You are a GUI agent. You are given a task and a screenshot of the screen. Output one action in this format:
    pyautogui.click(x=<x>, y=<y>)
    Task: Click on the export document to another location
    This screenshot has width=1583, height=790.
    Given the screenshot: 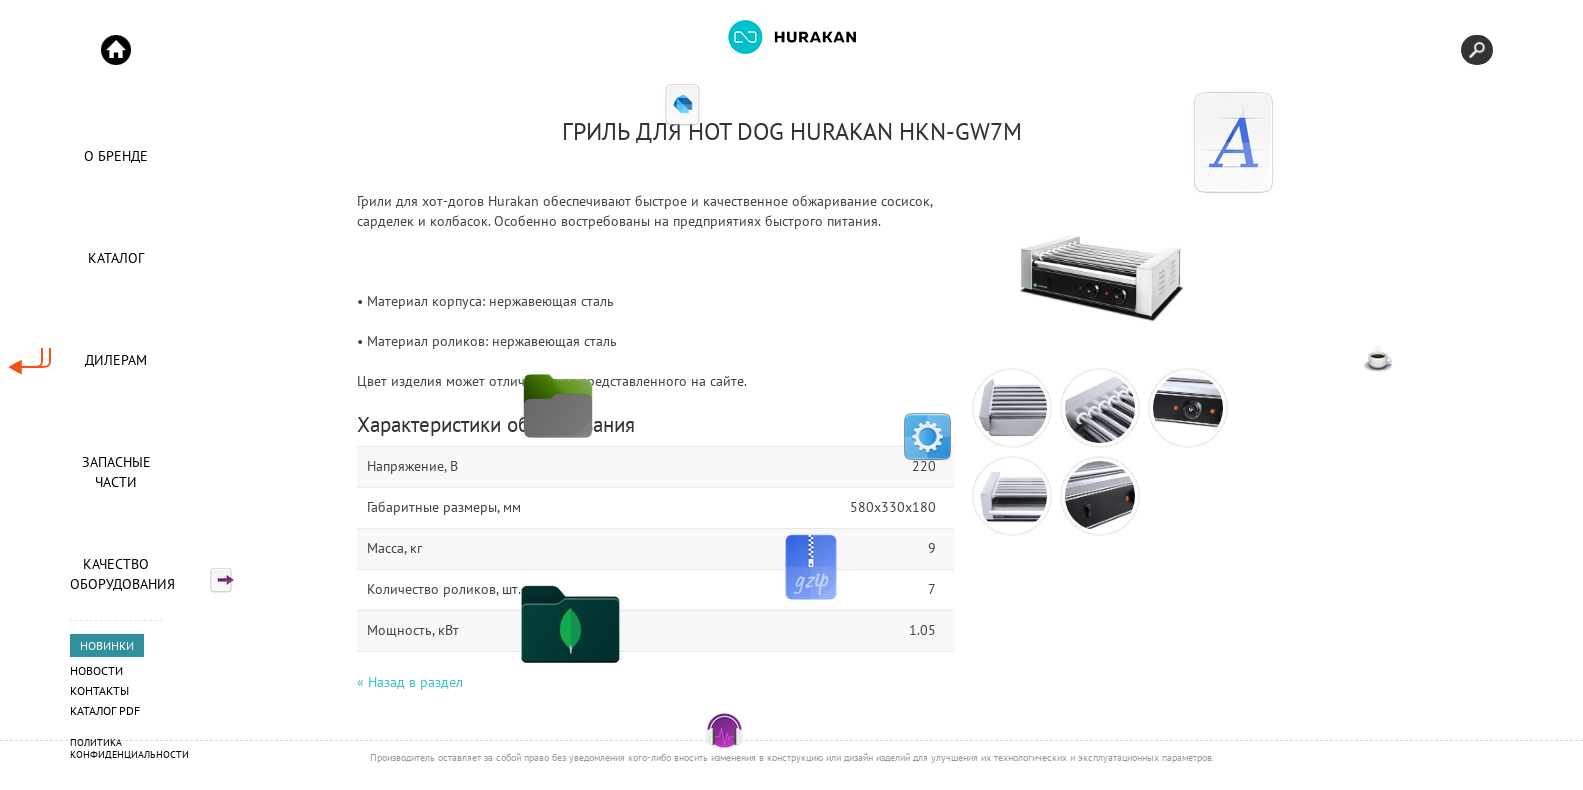 What is the action you would take?
    pyautogui.click(x=221, y=580)
    